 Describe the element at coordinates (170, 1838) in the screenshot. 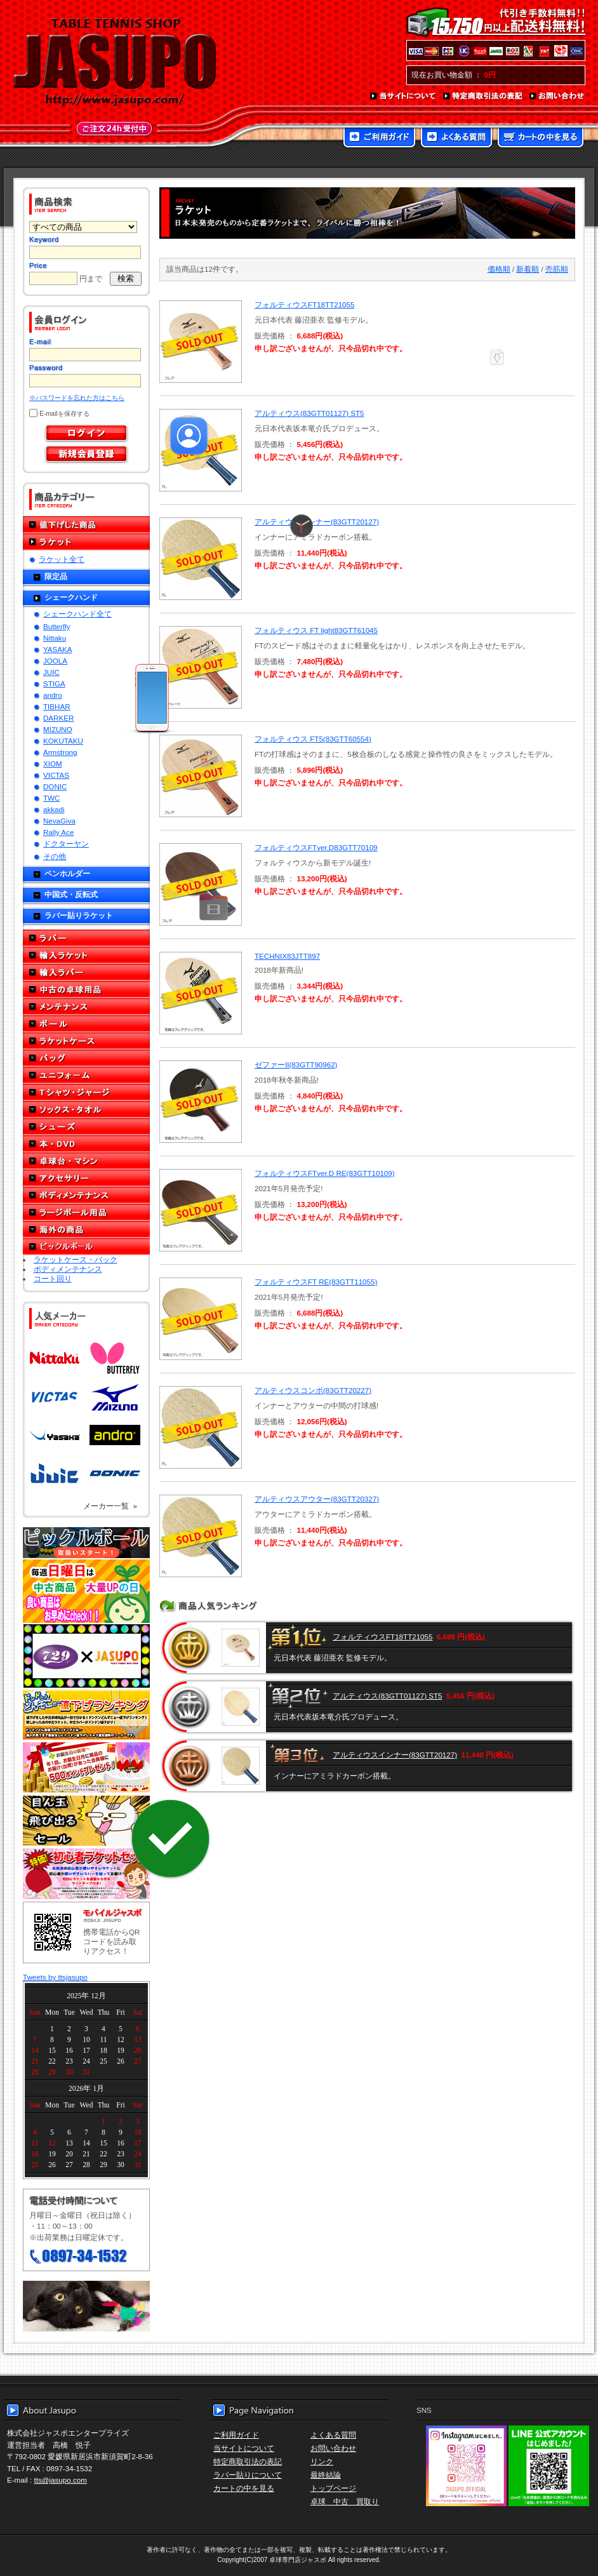

I see `confirm or accept an action` at that location.